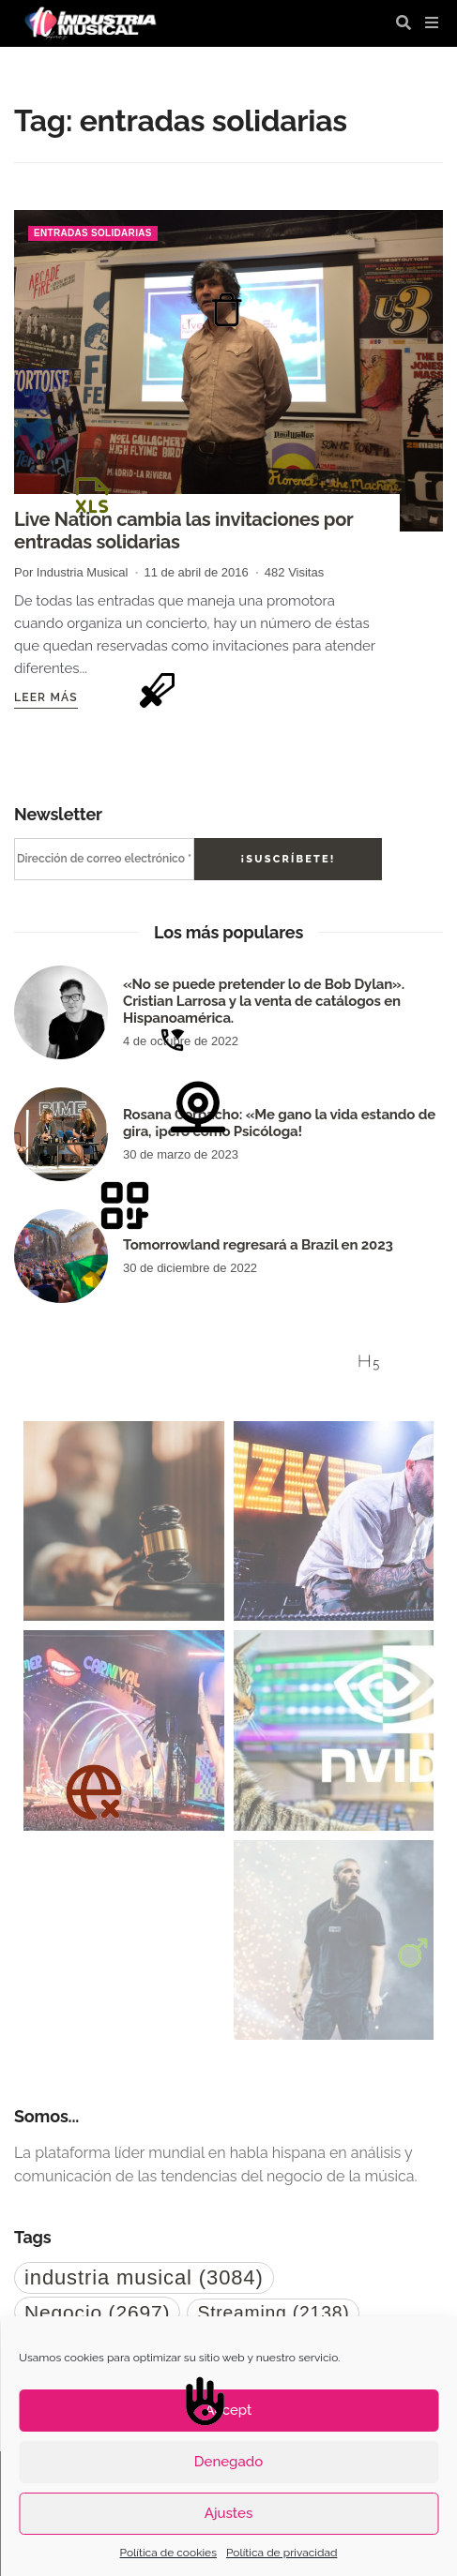  Describe the element at coordinates (158, 690) in the screenshot. I see `access combat or battle features` at that location.